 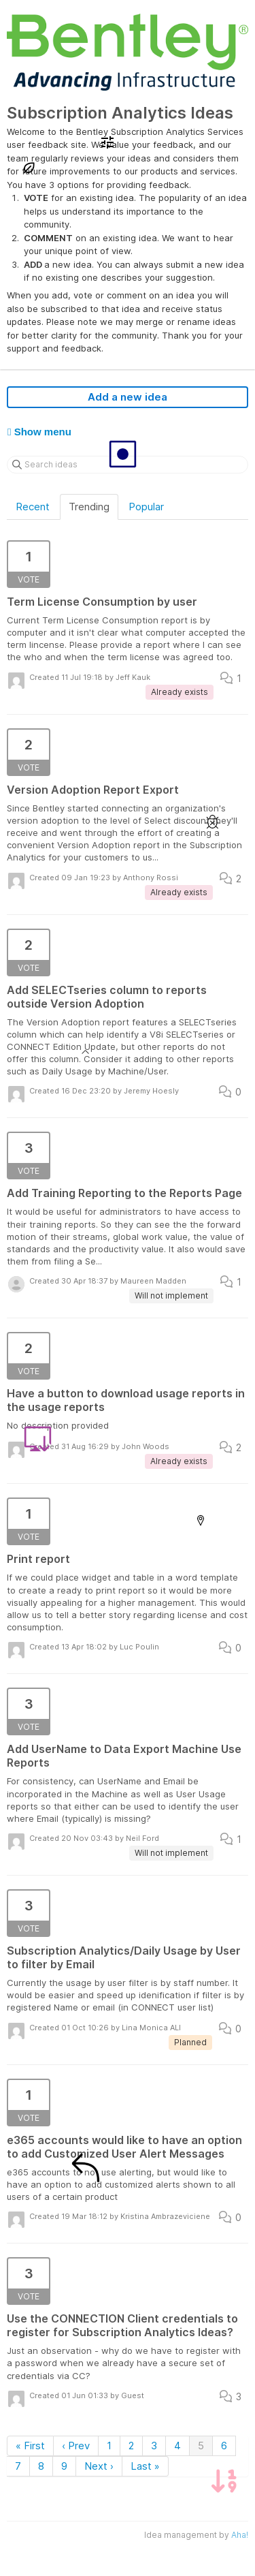 I want to click on download file to desktop, so click(x=37, y=1438).